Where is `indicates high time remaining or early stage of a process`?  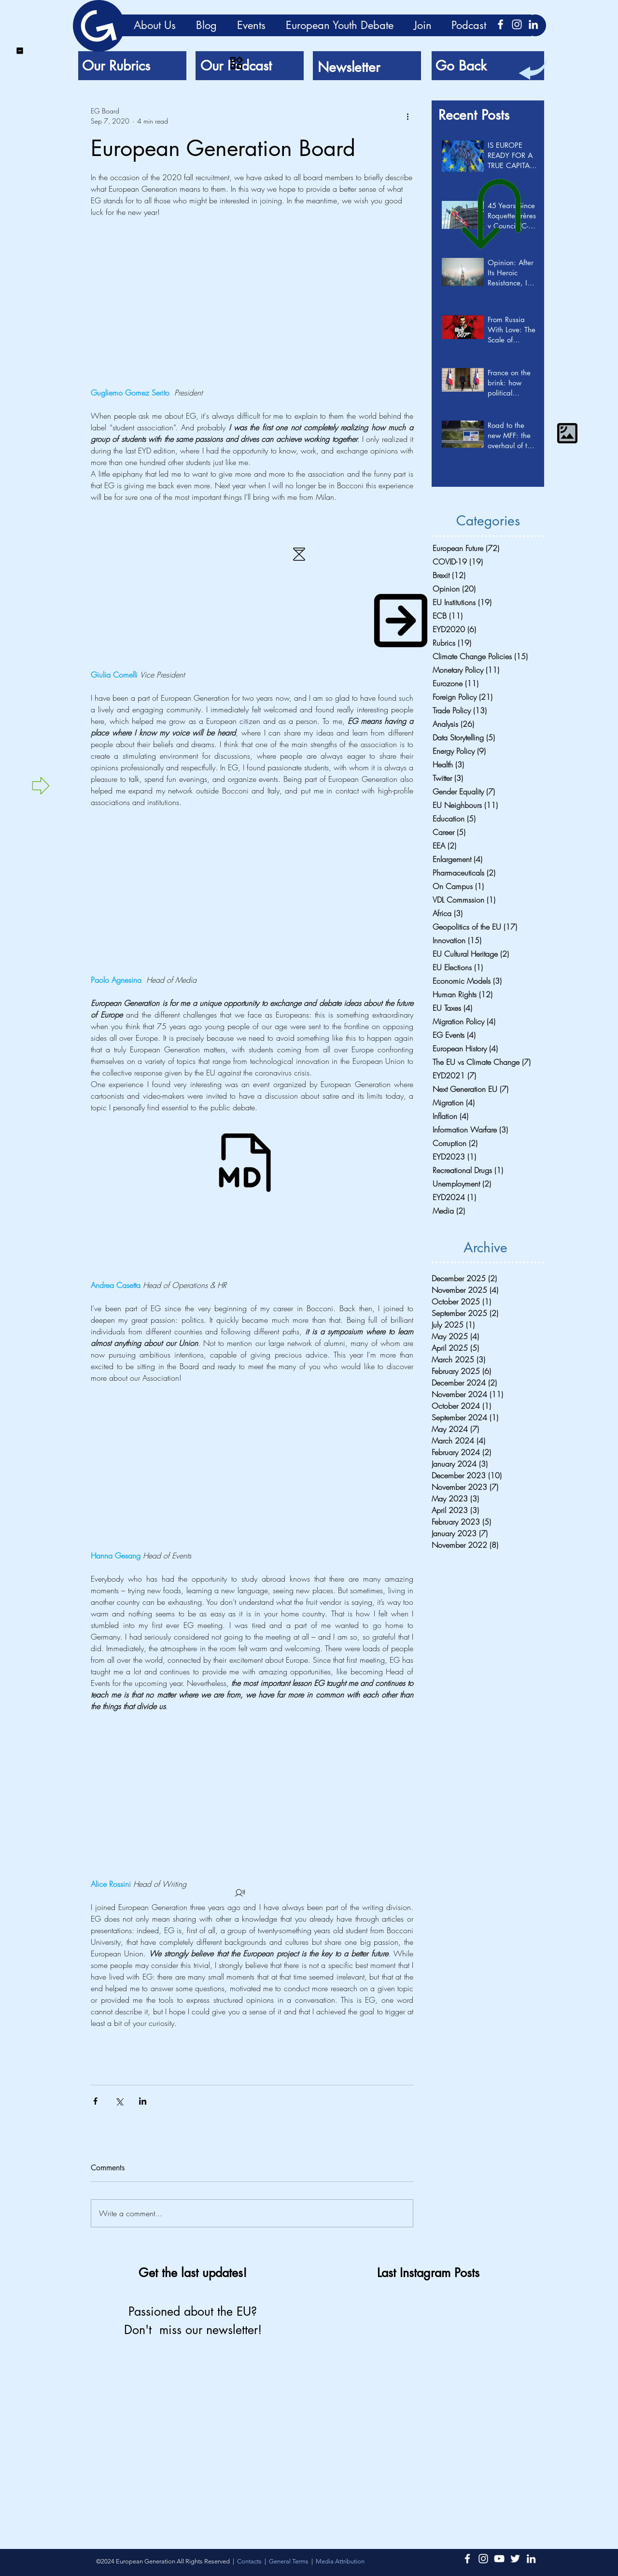 indicates high time remaining or early stage of a process is located at coordinates (299, 554).